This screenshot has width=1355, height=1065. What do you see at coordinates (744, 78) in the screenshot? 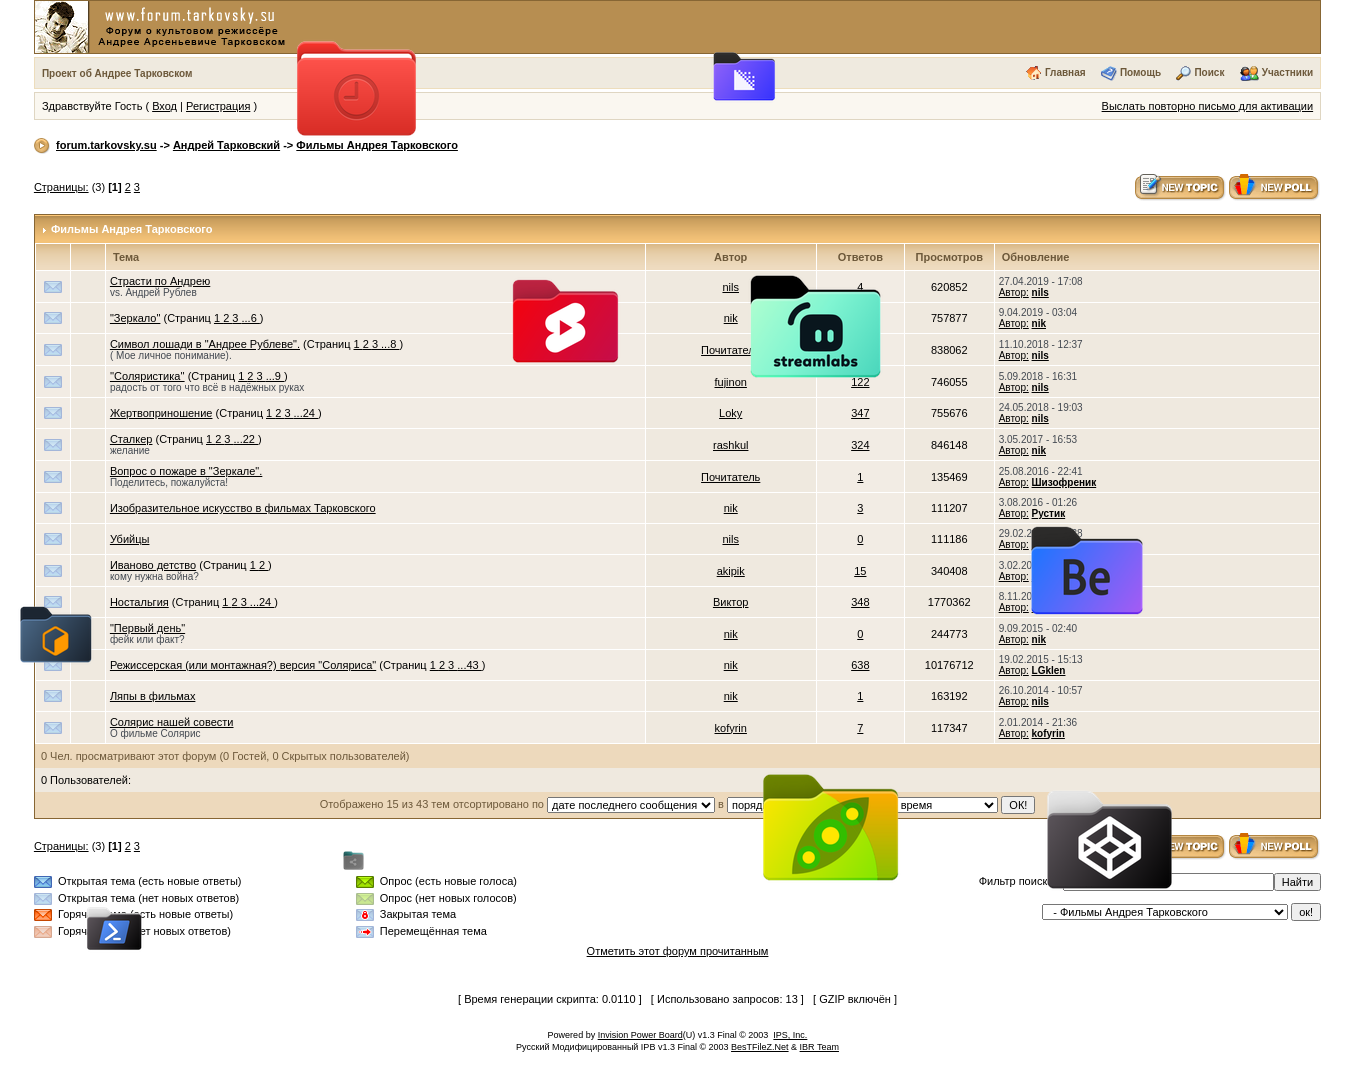
I see `open folder containing Adobe Media Encoder files` at bounding box center [744, 78].